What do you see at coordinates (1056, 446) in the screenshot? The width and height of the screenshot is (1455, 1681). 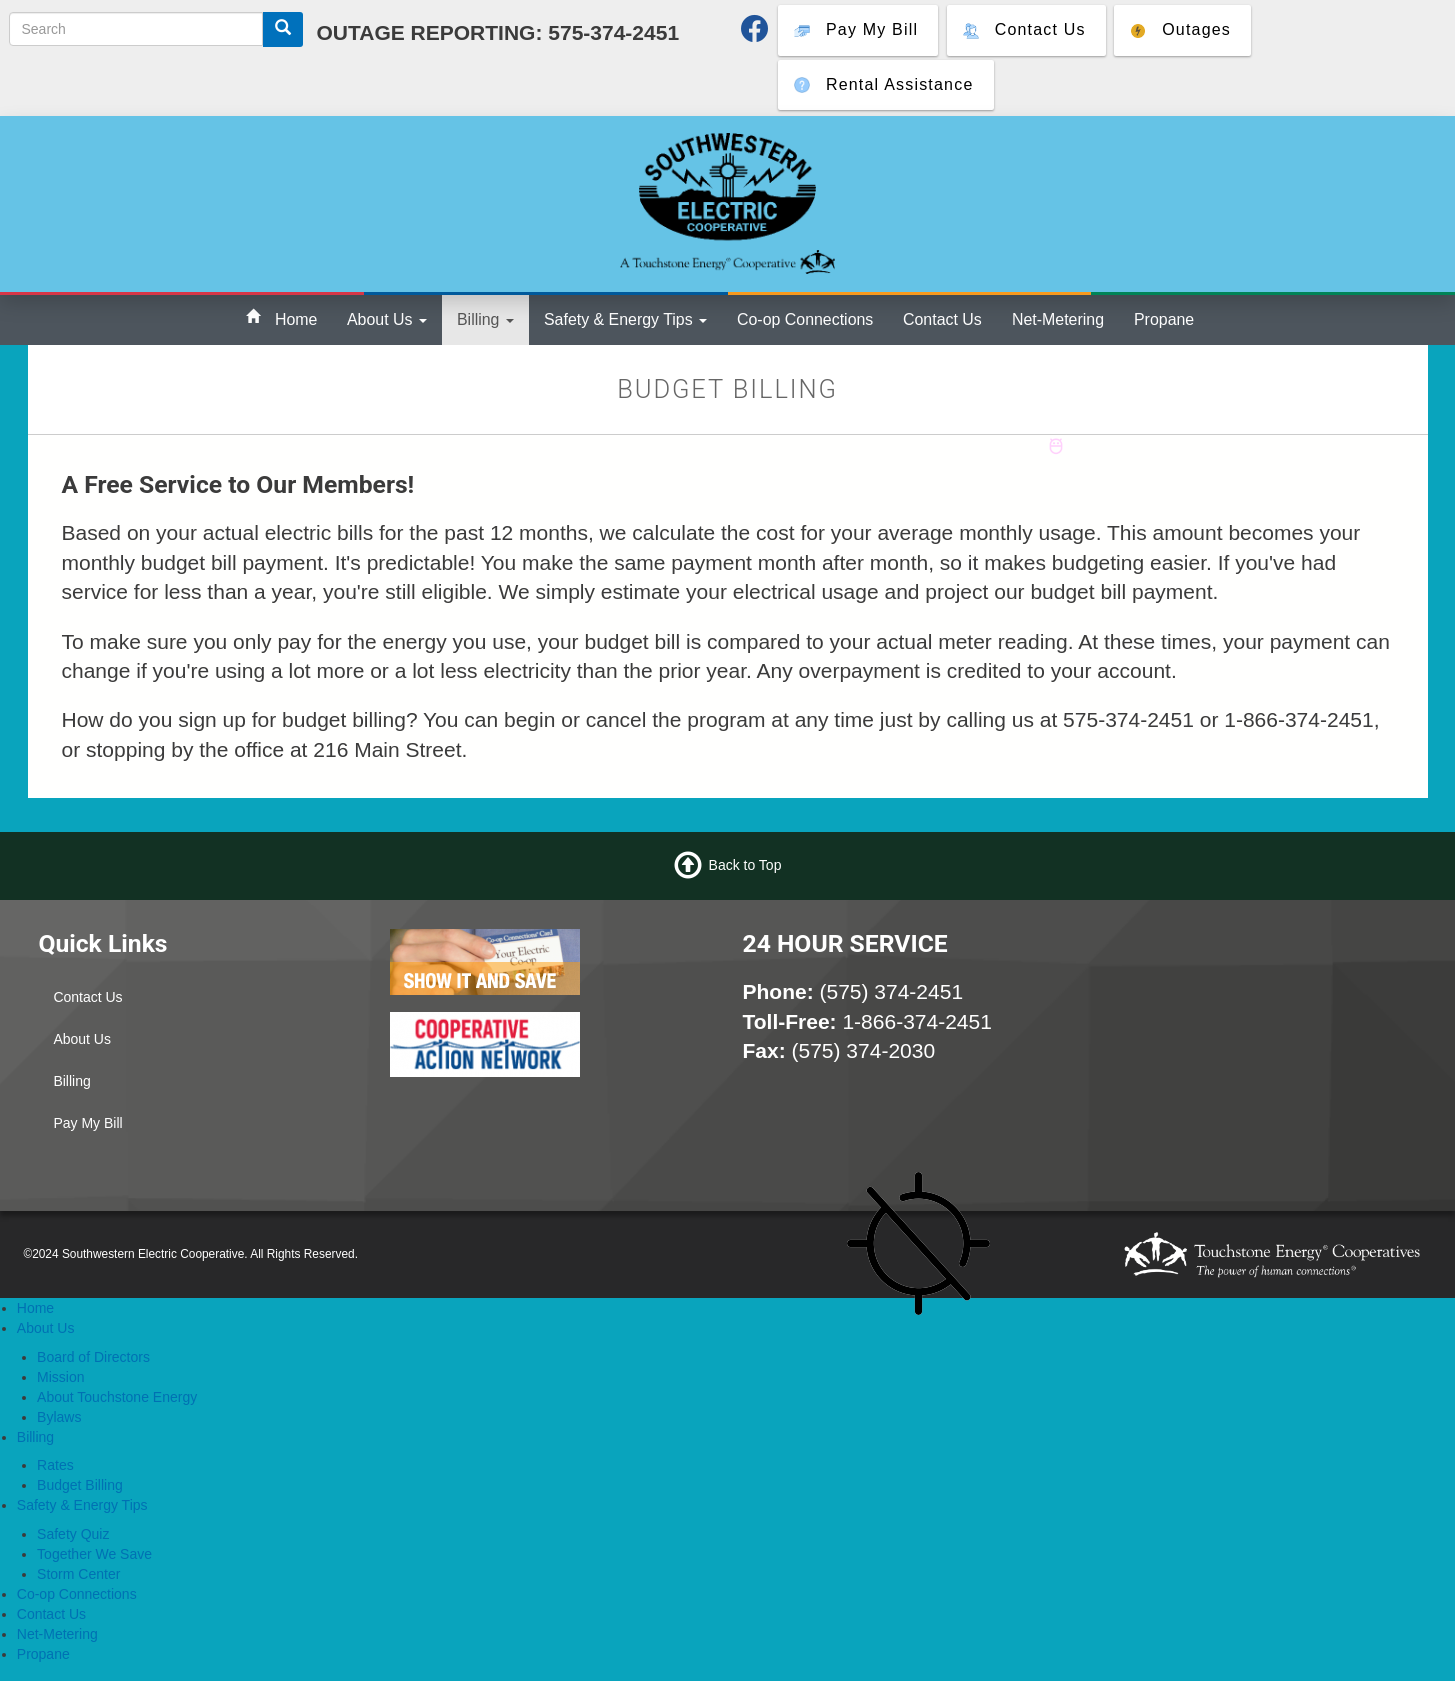 I see `android device or system settings` at bounding box center [1056, 446].